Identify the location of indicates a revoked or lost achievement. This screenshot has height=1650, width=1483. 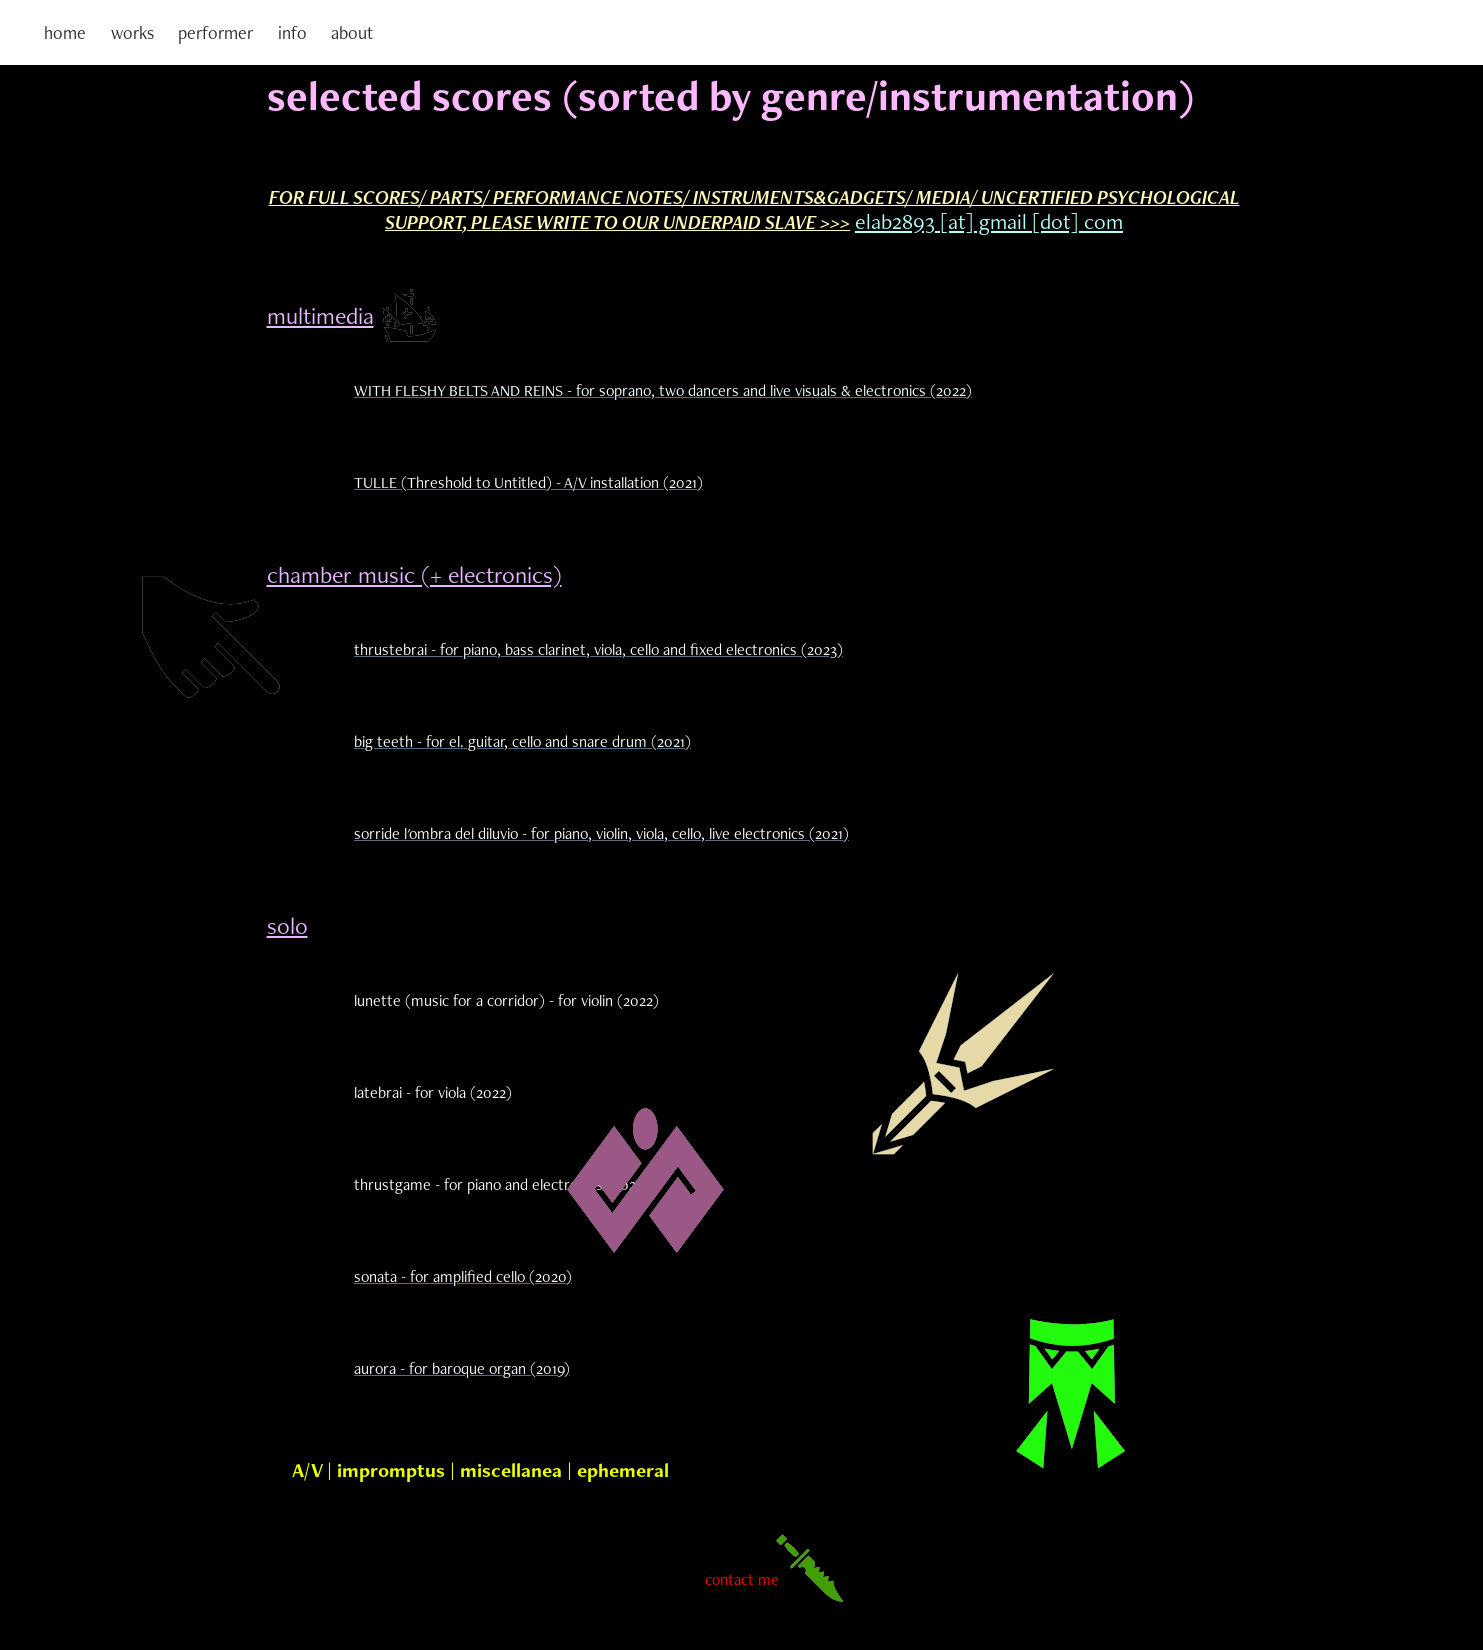
(1070, 1392).